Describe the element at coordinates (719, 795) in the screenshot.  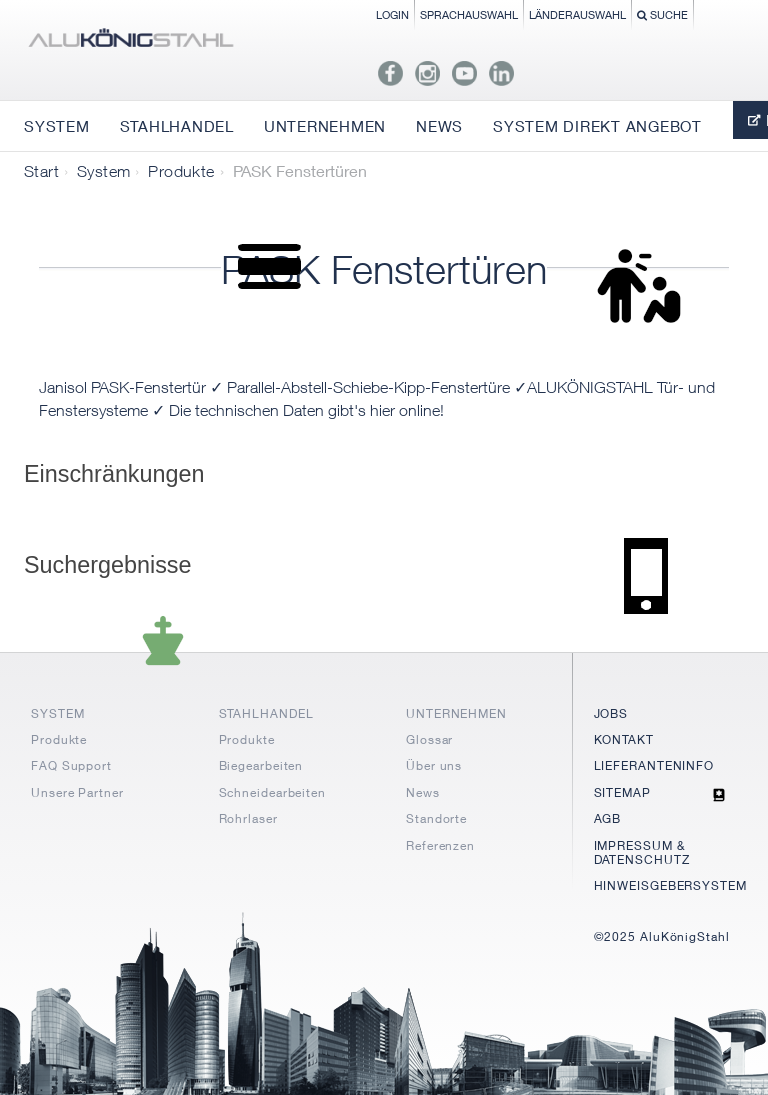
I see `access Jewish religious texts or scriptures` at that location.